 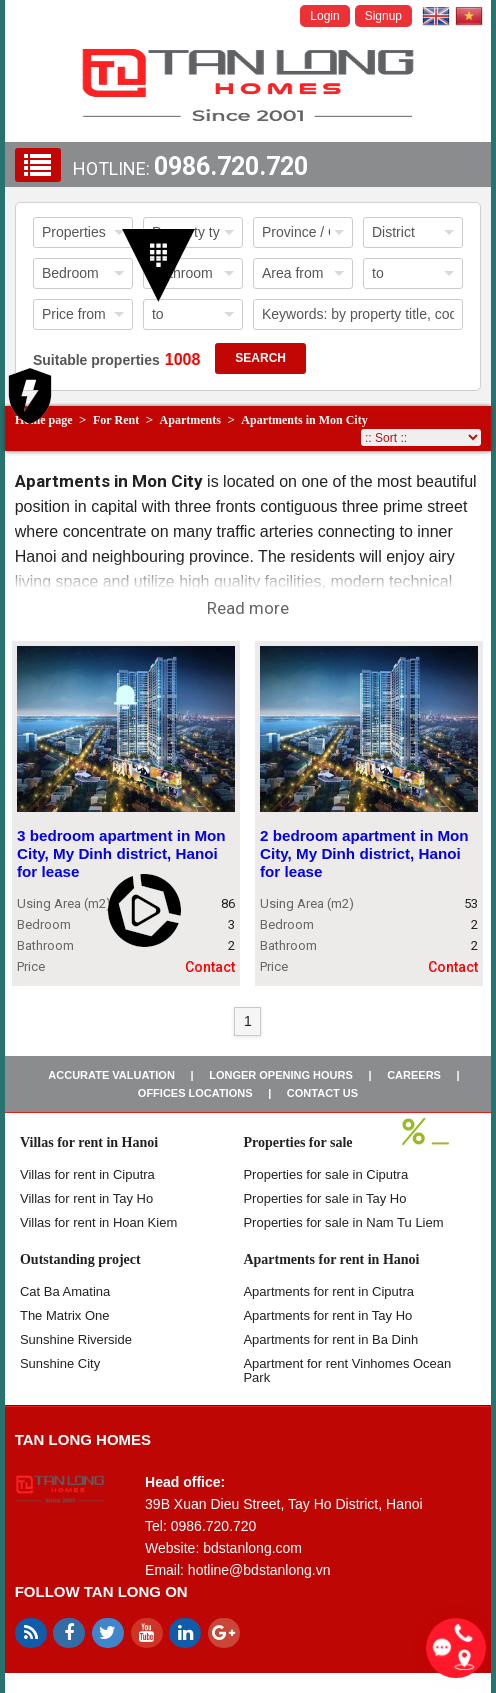 I want to click on zsh shell or terminal application, so click(x=425, y=1131).